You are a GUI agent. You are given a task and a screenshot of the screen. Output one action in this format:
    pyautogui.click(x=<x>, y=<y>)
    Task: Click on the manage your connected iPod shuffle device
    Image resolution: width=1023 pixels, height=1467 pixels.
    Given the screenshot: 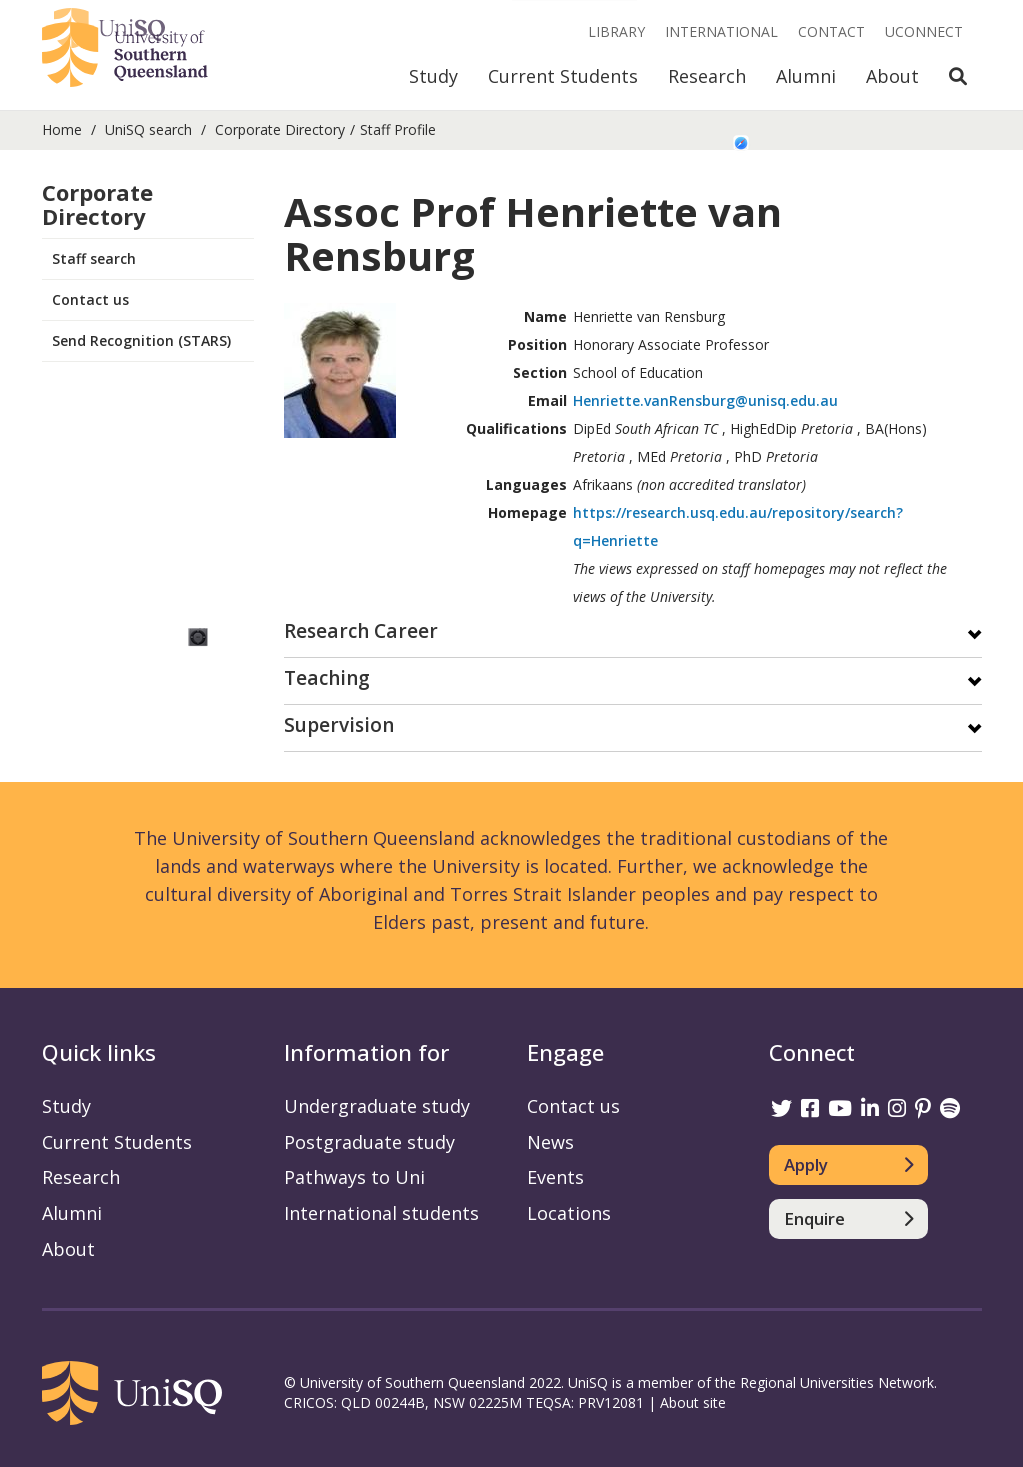 What is the action you would take?
    pyautogui.click(x=198, y=637)
    